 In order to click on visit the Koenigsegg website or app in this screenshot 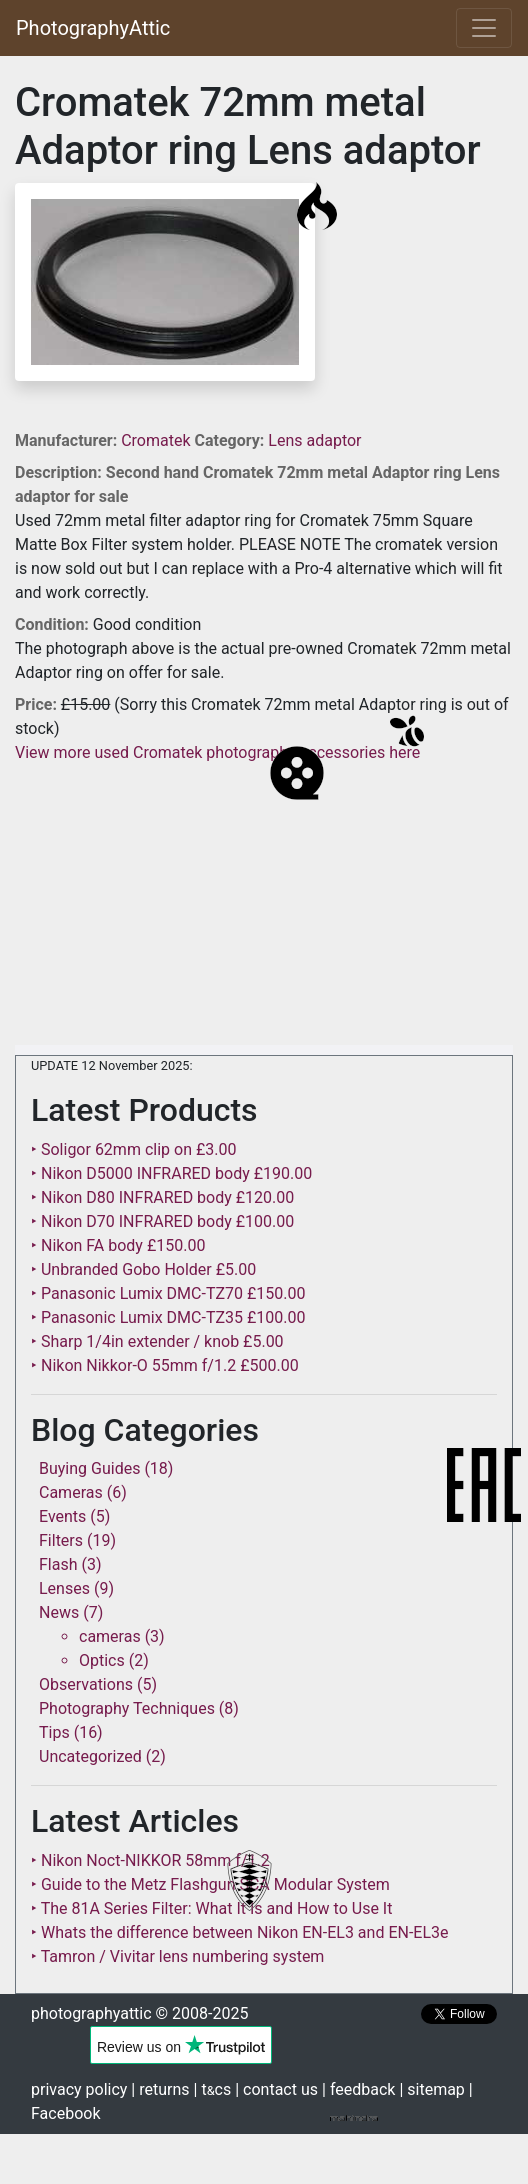, I will do `click(249, 1880)`.